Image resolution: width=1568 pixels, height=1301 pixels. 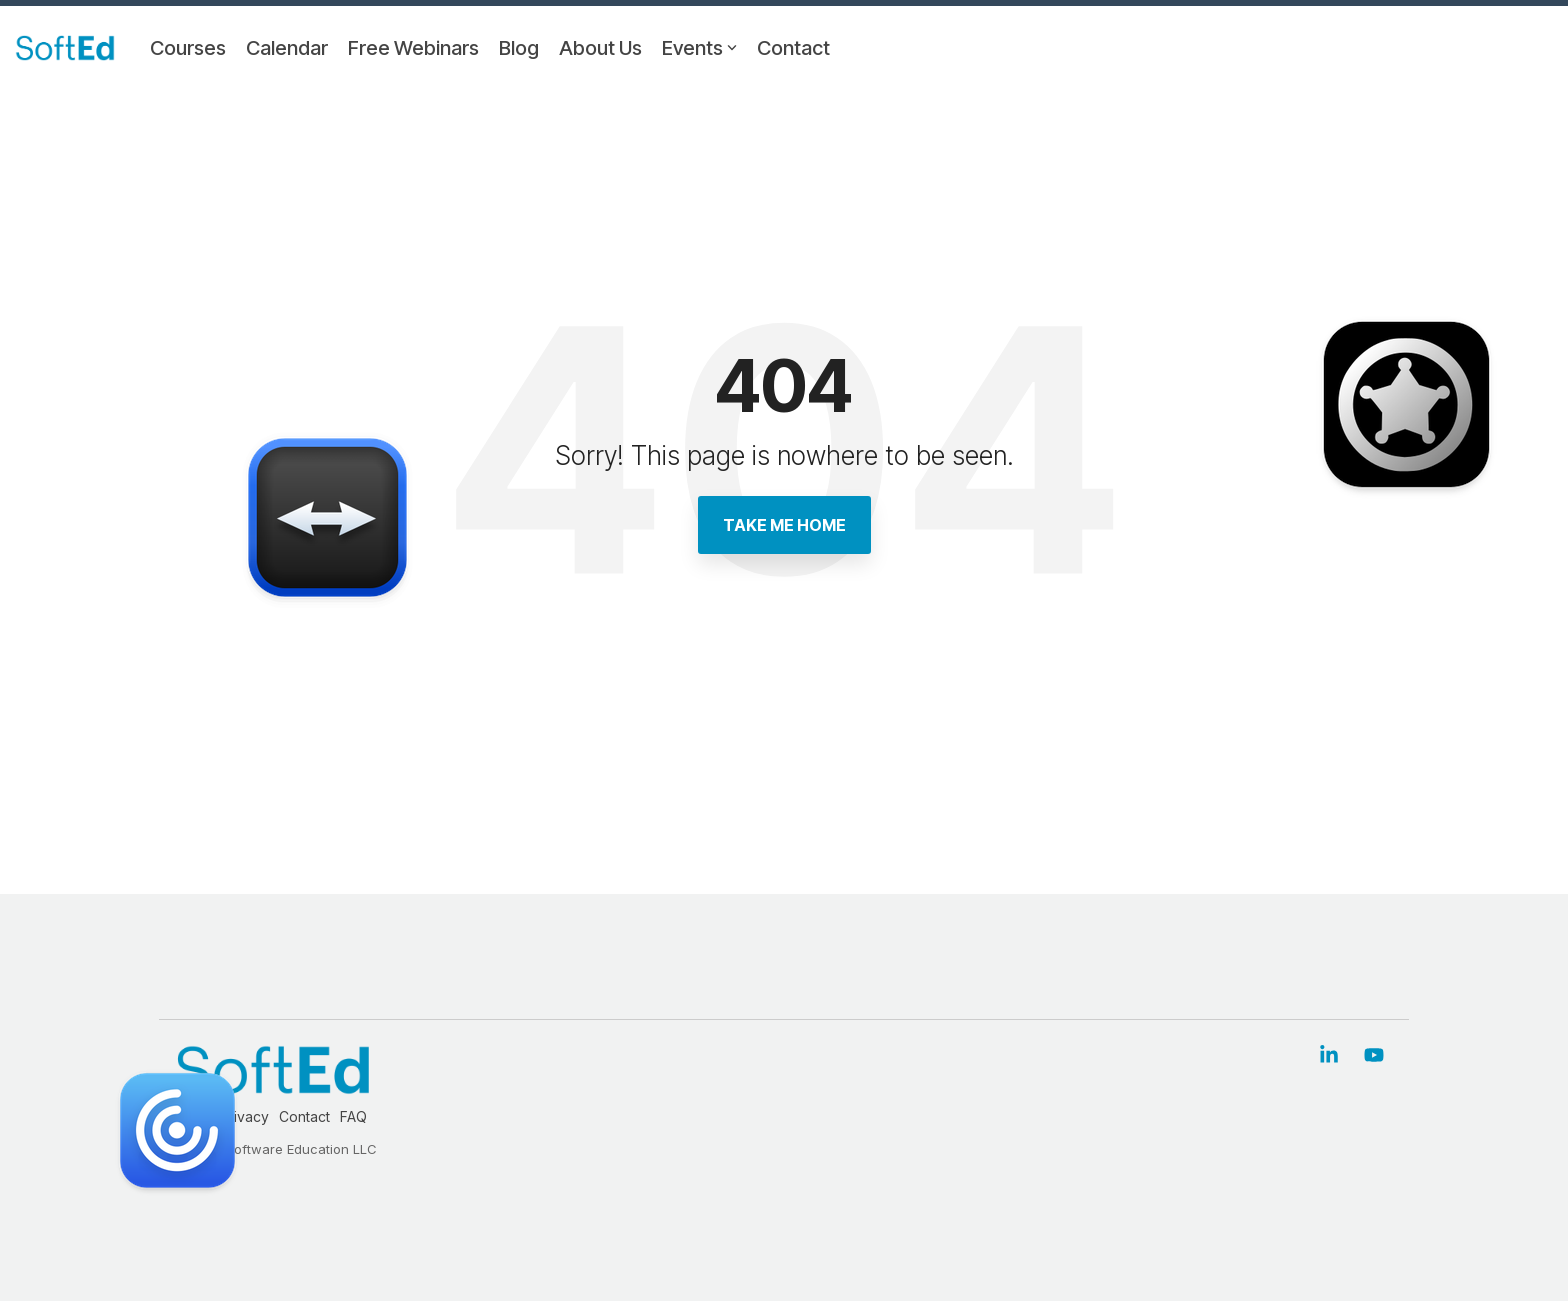 What do you see at coordinates (1406, 404) in the screenshot?
I see `launch rimworld` at bounding box center [1406, 404].